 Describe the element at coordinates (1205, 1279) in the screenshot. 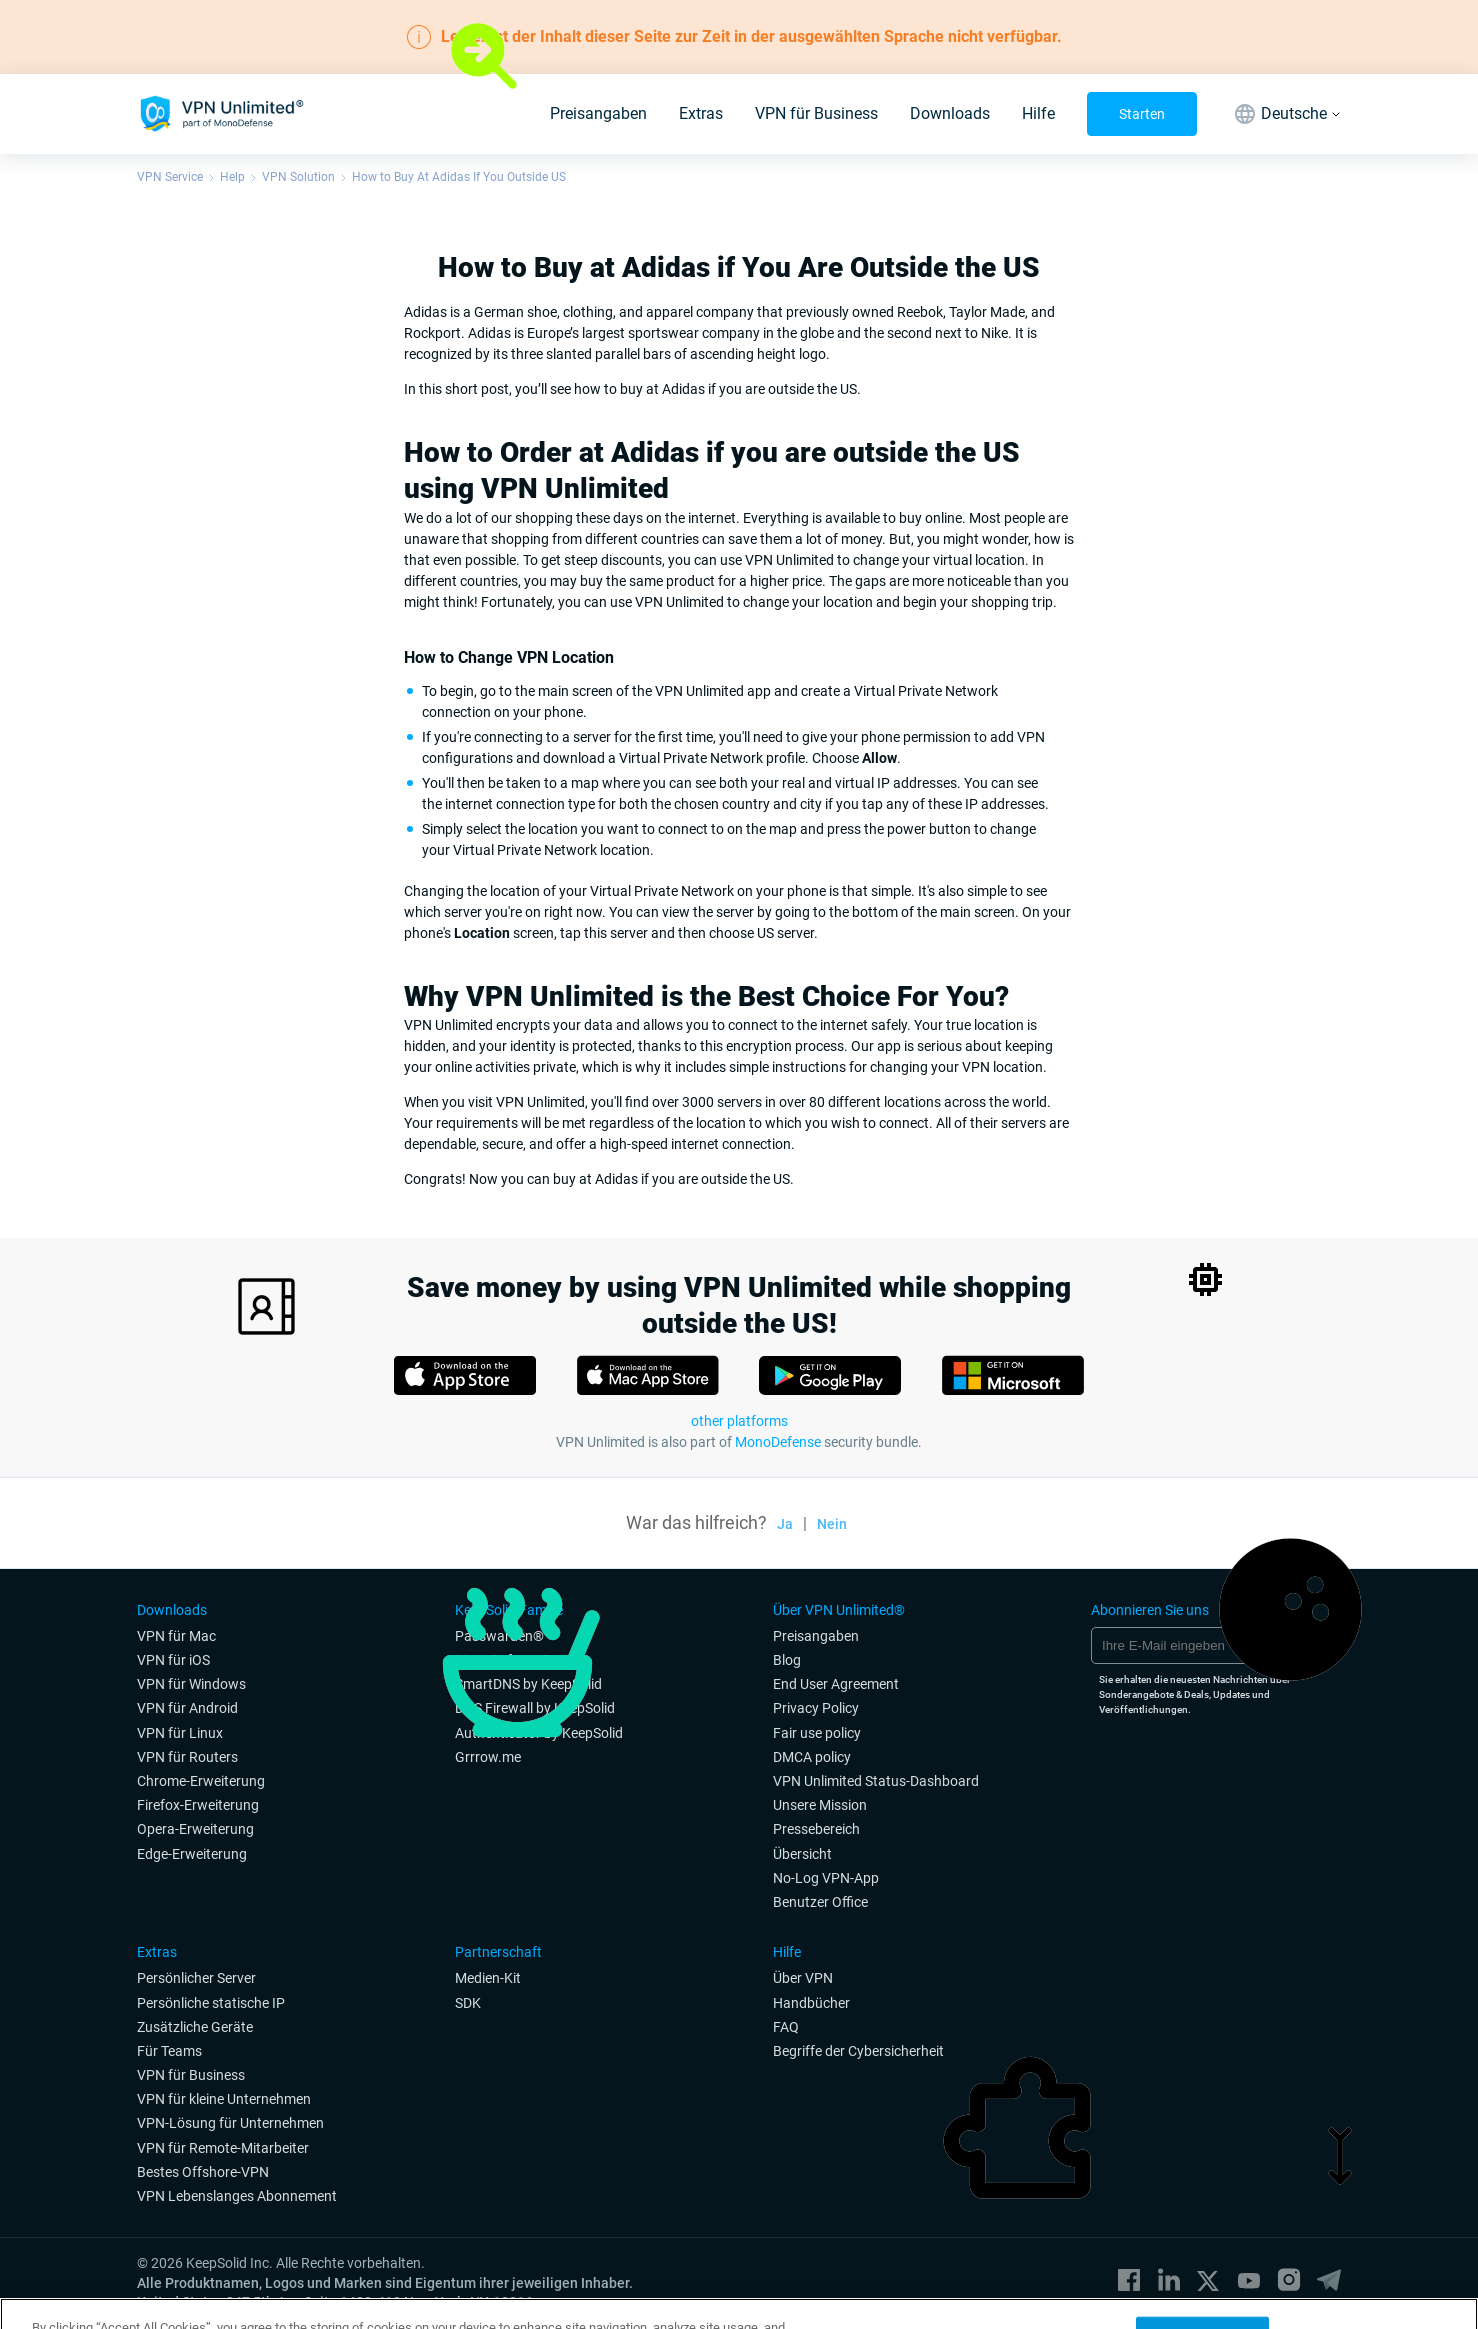

I see `view device memory or storage info` at that location.